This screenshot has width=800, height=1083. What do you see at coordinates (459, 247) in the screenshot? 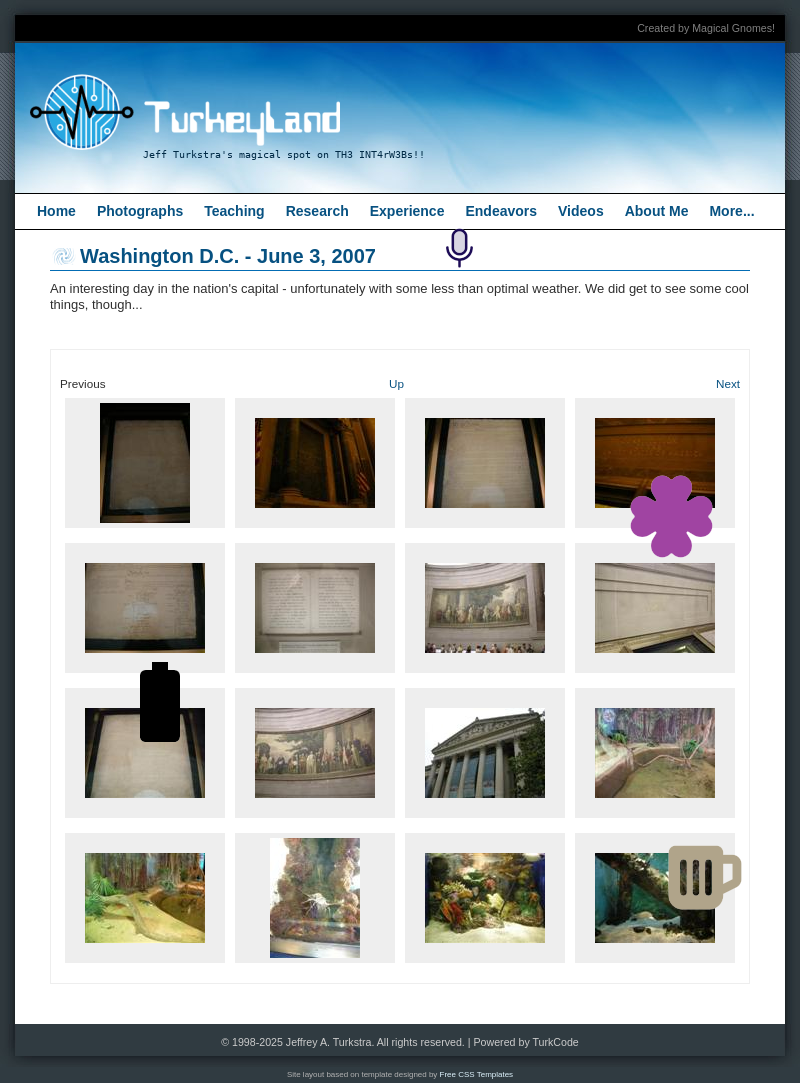
I see `tap to start voice recording` at bounding box center [459, 247].